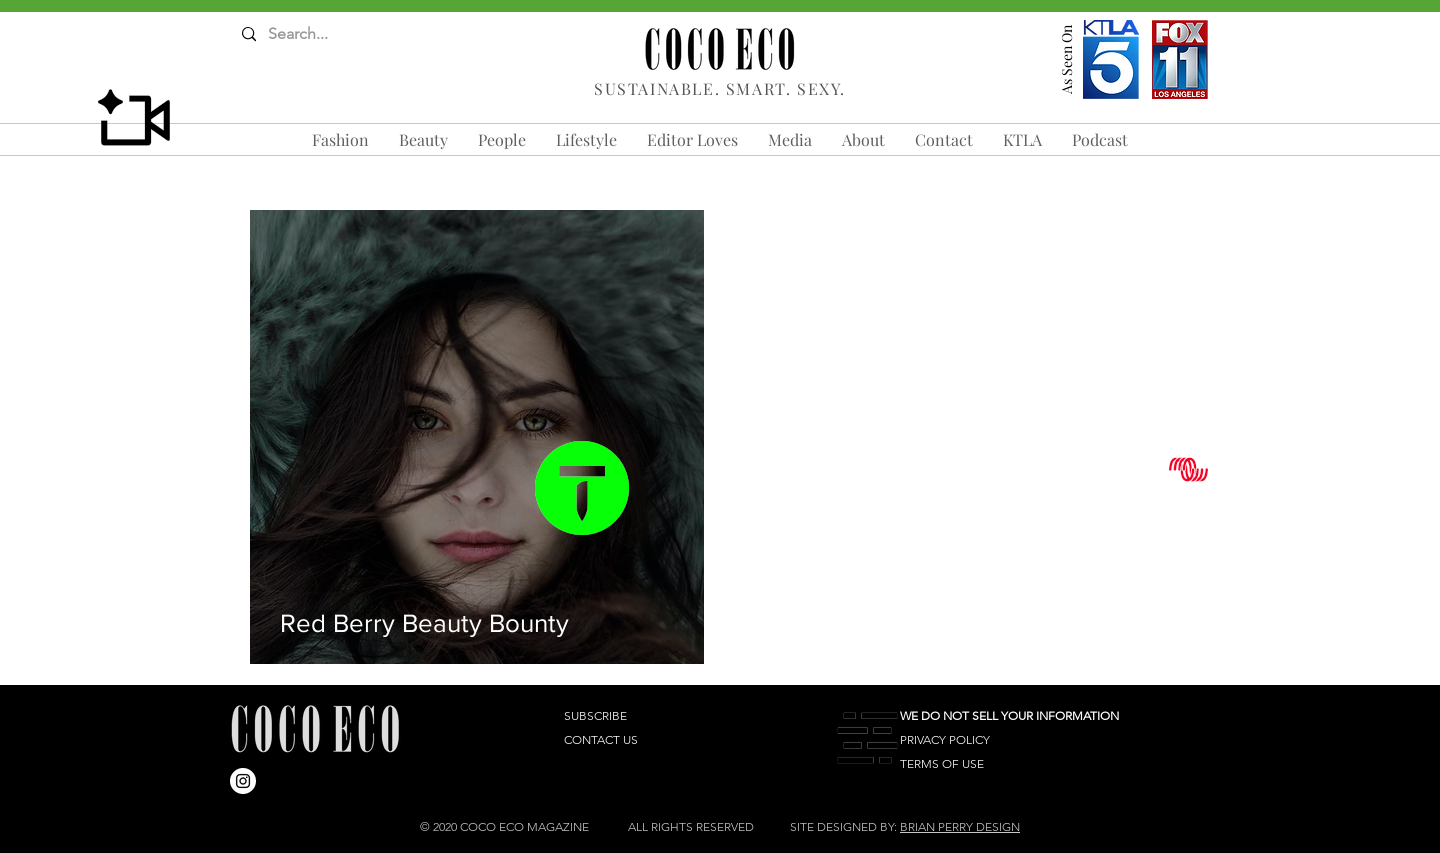 The image size is (1440, 853). What do you see at coordinates (1188, 469) in the screenshot?
I see `victron energy brand logo` at bounding box center [1188, 469].